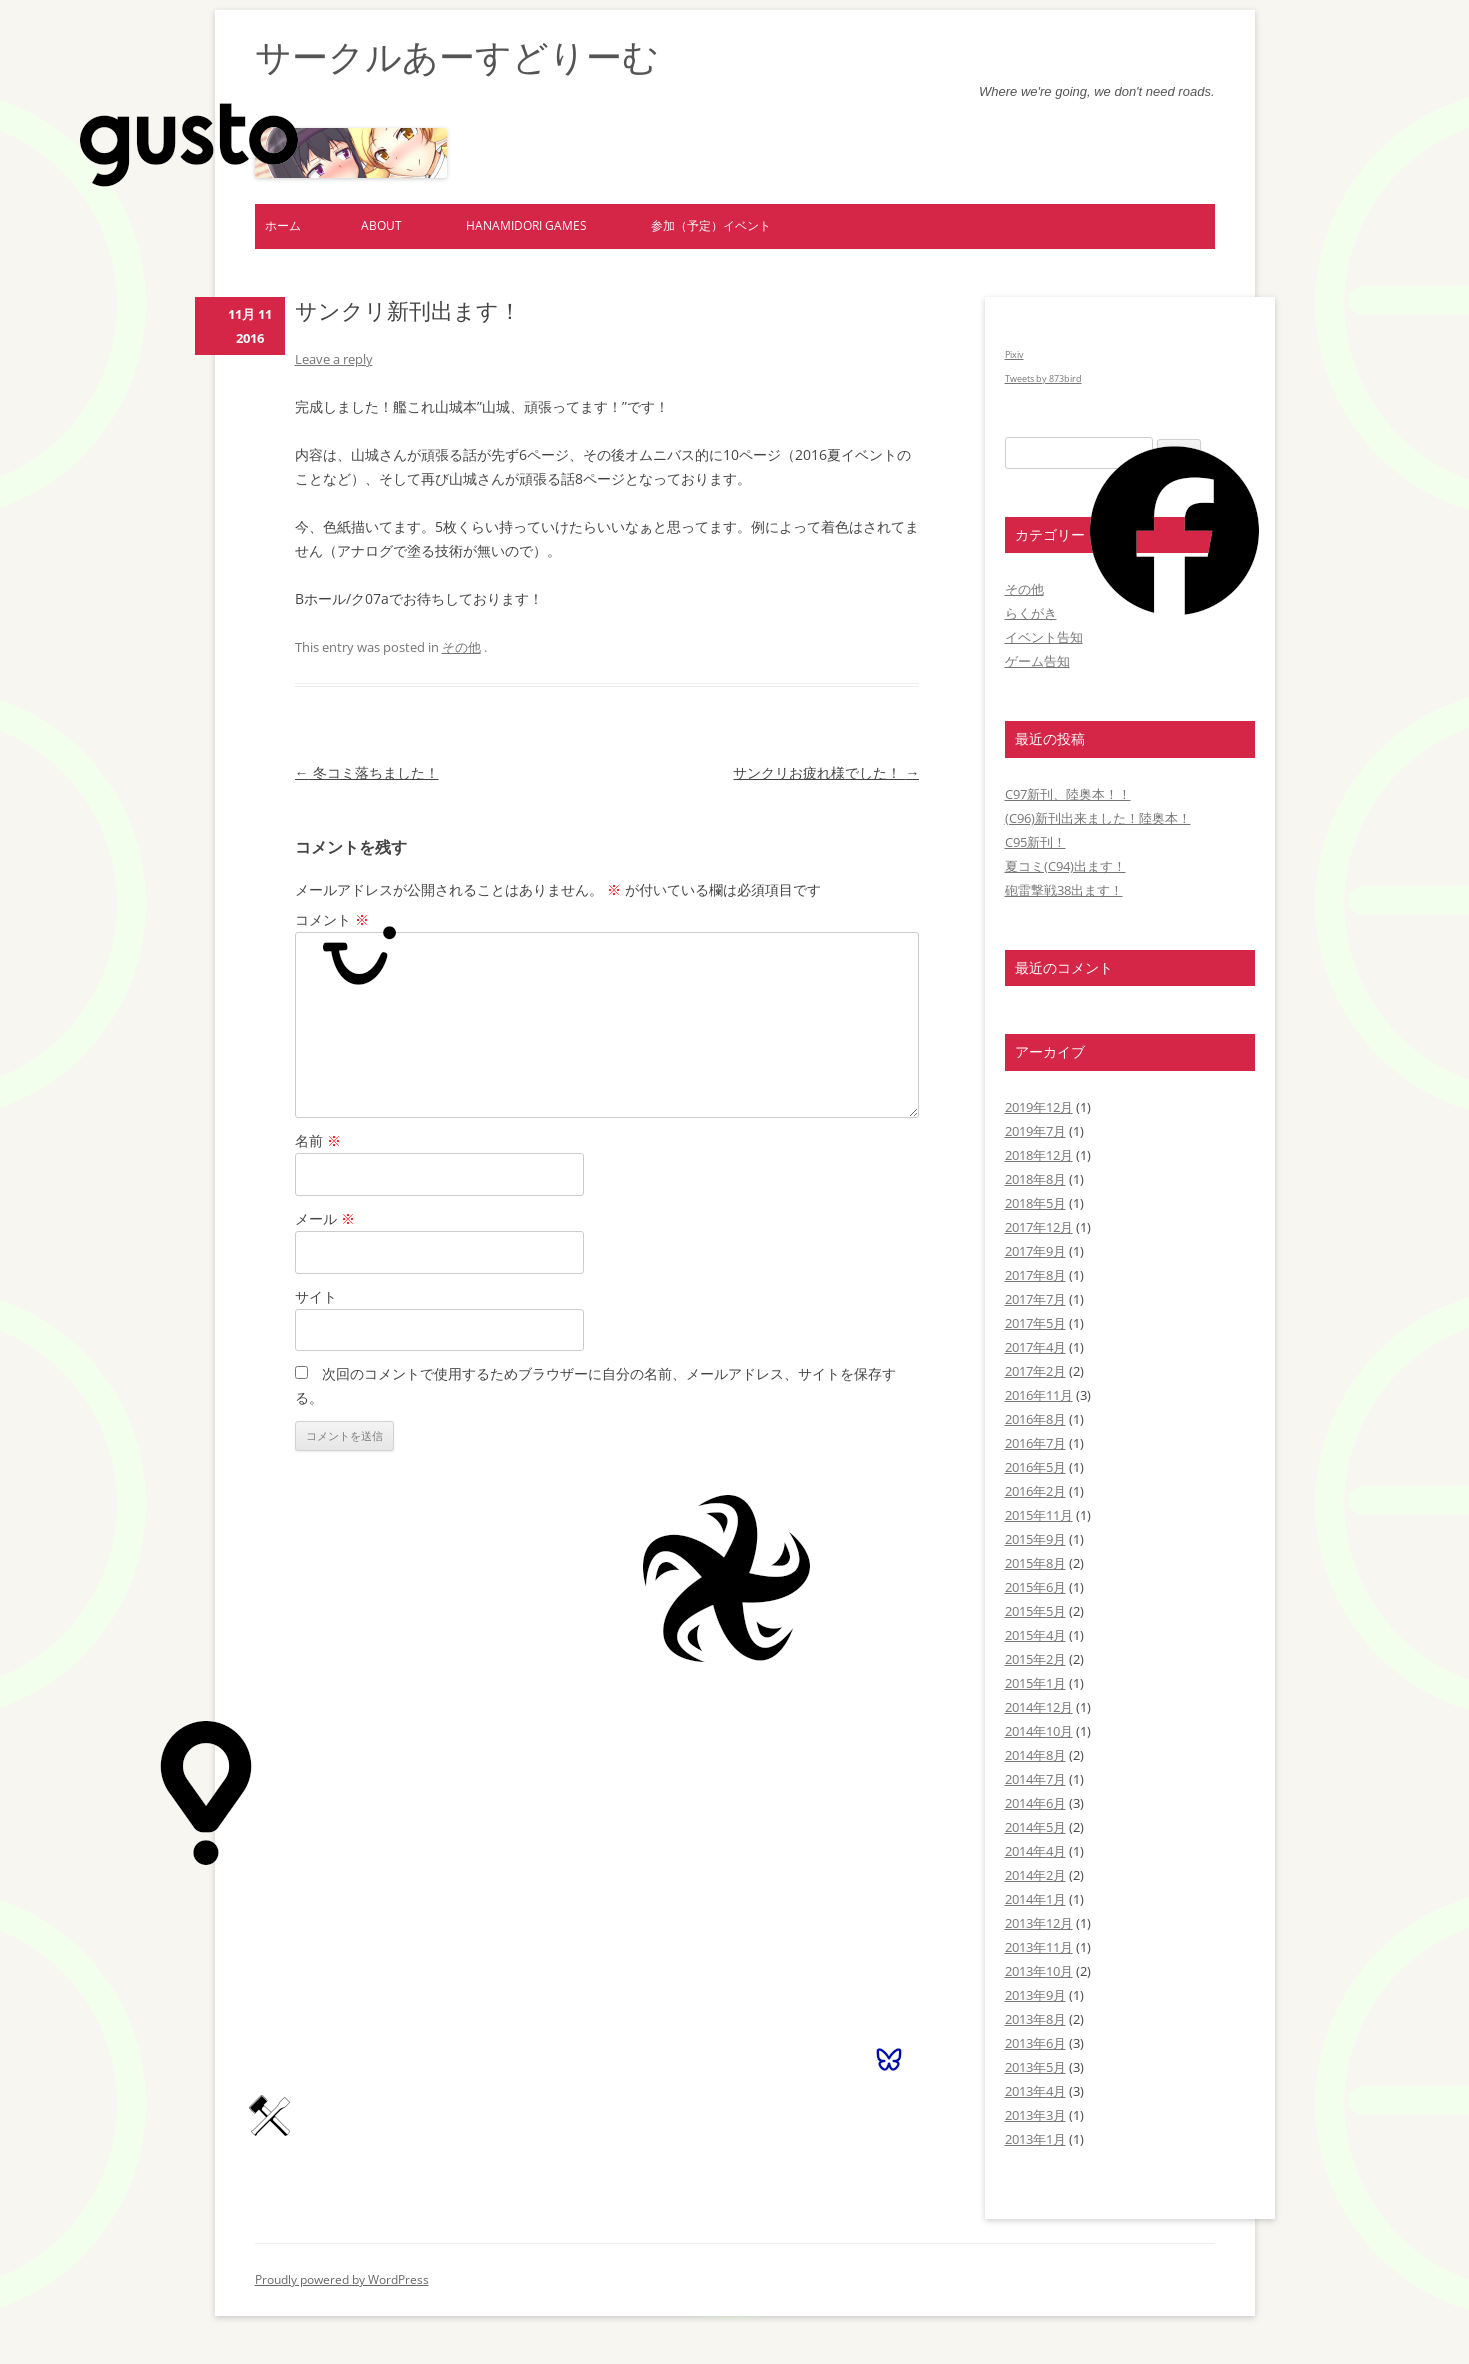 The height and width of the screenshot is (2364, 1469). Describe the element at coordinates (726, 1578) in the screenshot. I see `visit turbosquid 3d model marketplace` at that location.